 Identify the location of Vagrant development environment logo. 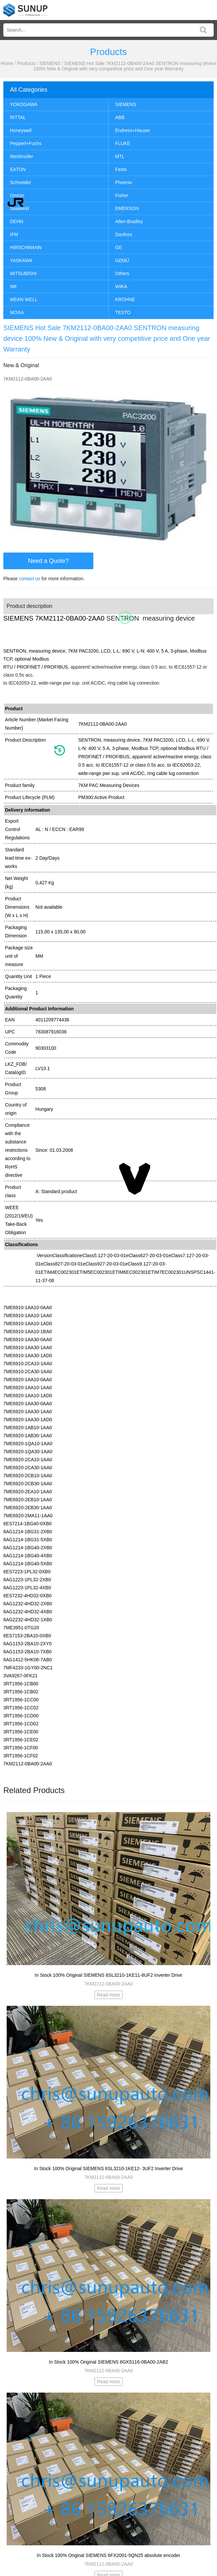
(135, 1179).